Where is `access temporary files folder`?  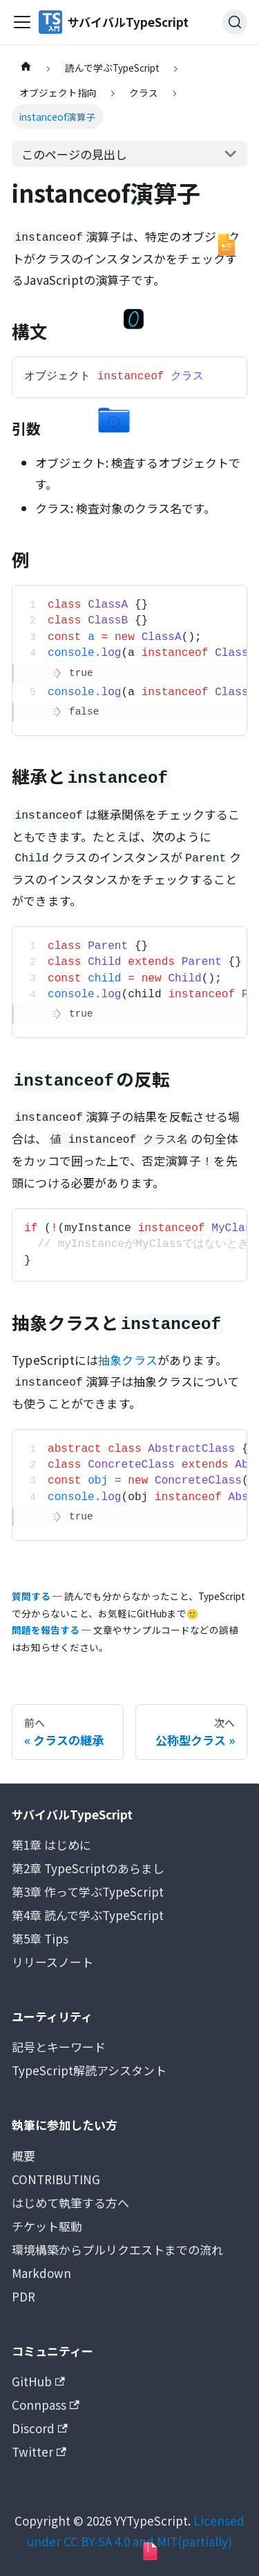
access temporary files folder is located at coordinates (114, 420).